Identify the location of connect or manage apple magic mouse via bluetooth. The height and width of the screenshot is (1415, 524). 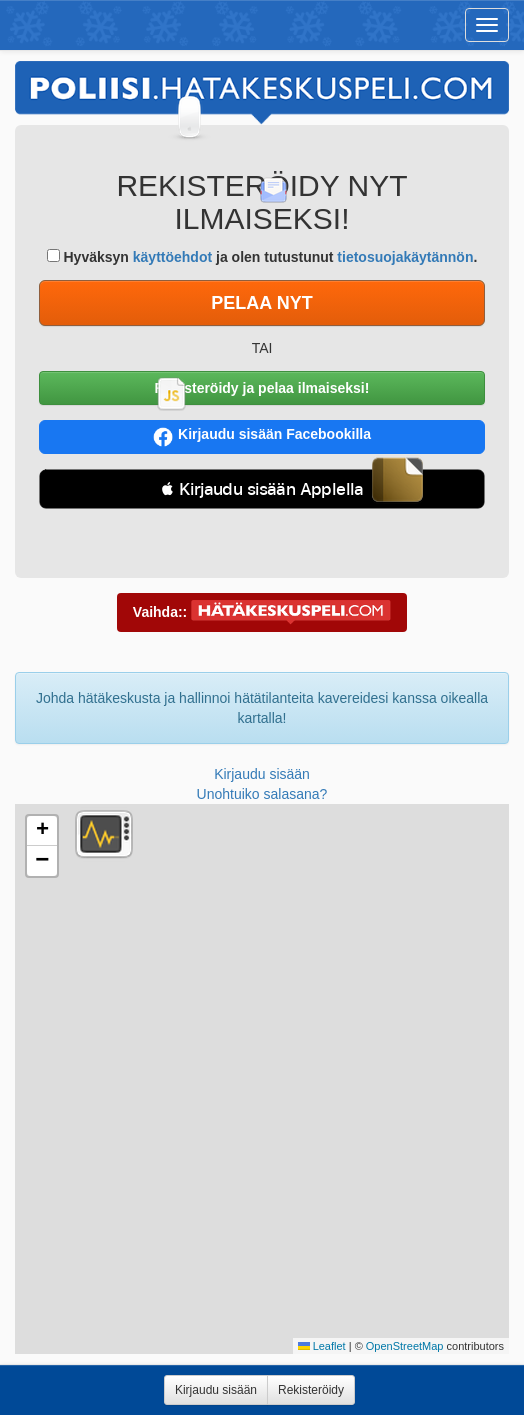
(189, 118).